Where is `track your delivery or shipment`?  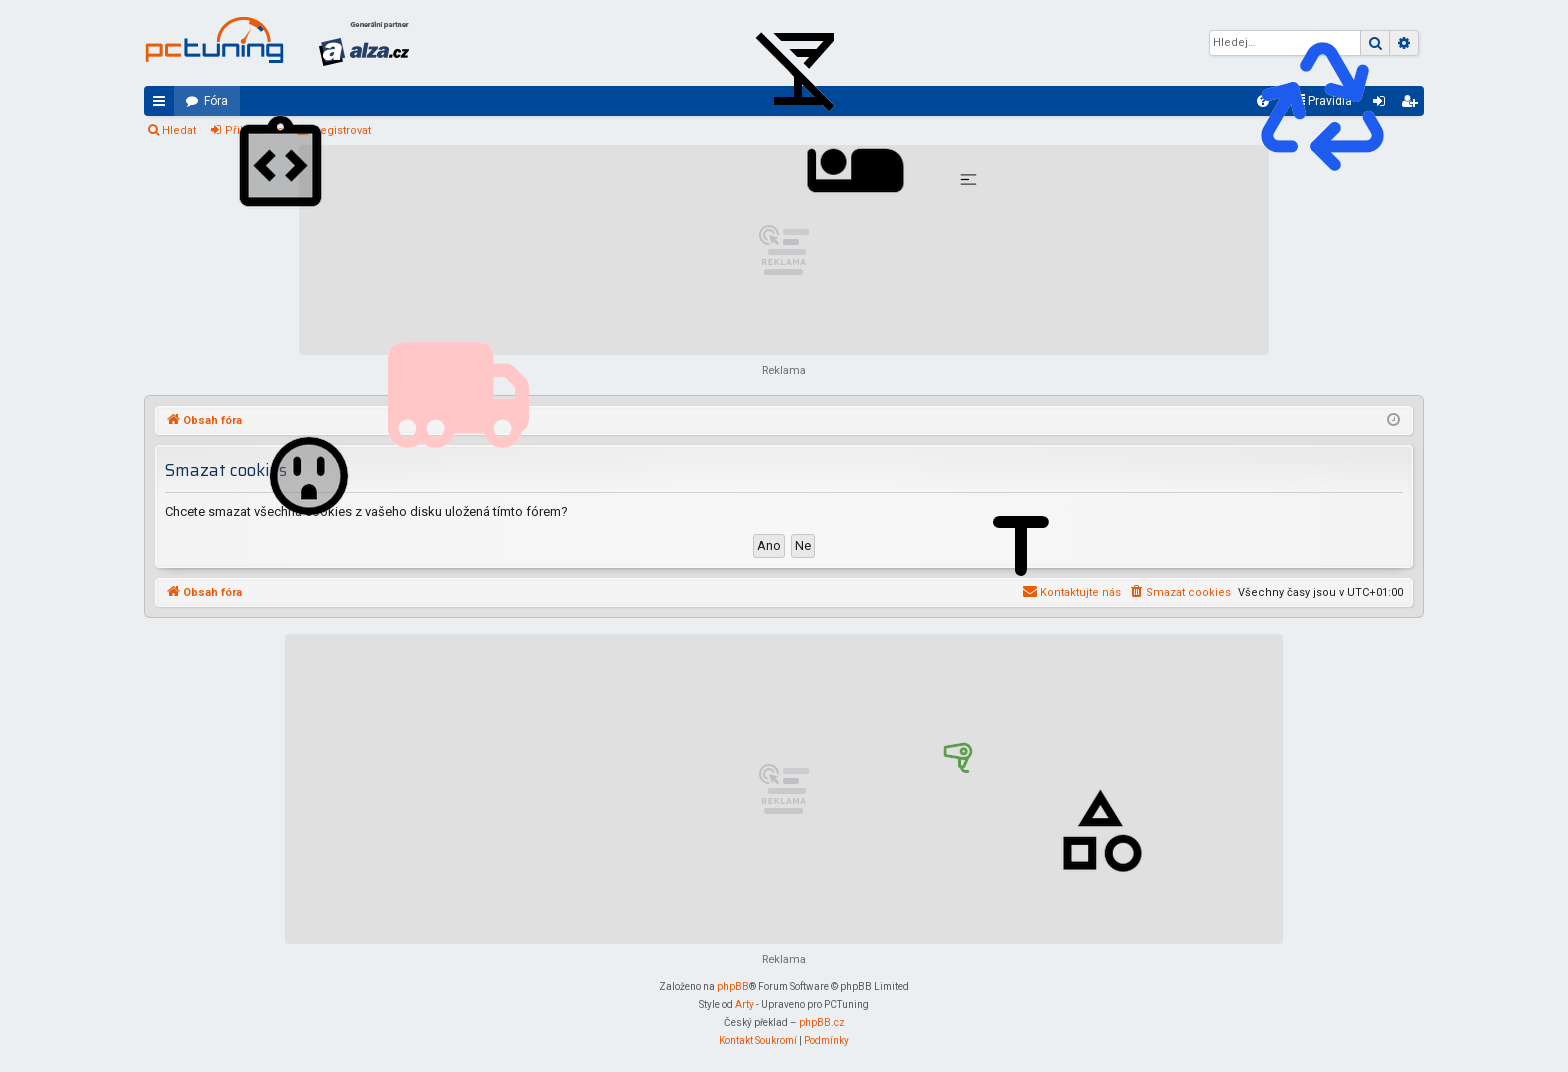
track your delivery or shipment is located at coordinates (458, 391).